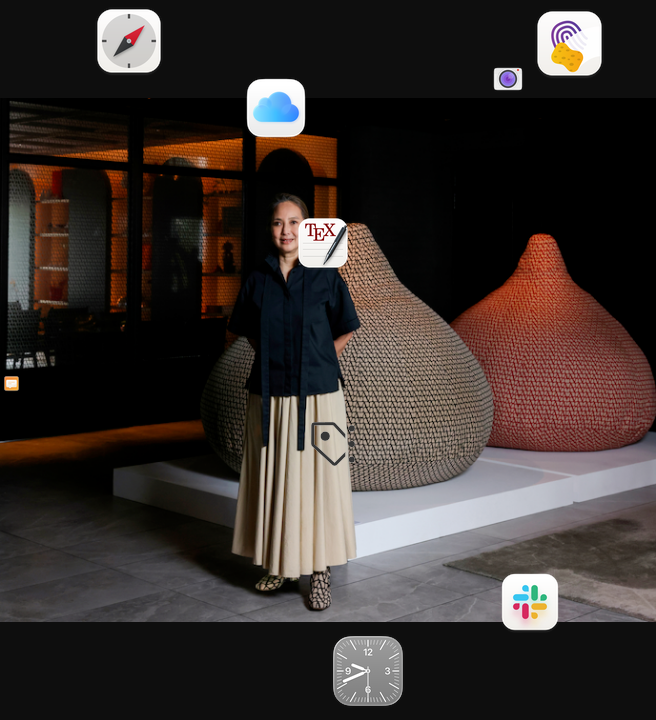 Image resolution: width=656 pixels, height=720 pixels. Describe the element at coordinates (508, 79) in the screenshot. I see `open the camera app` at that location.